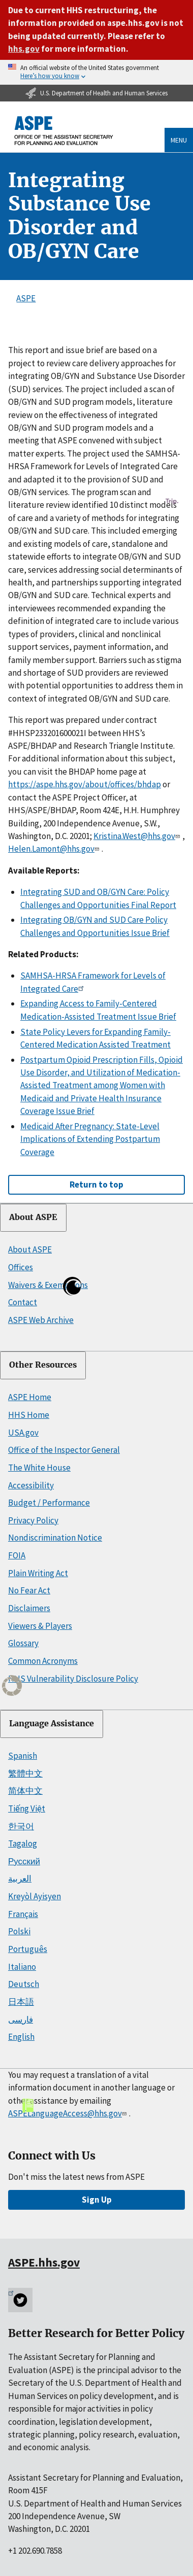  What do you see at coordinates (12, 1685) in the screenshot?
I see `EventStore database logo` at bounding box center [12, 1685].